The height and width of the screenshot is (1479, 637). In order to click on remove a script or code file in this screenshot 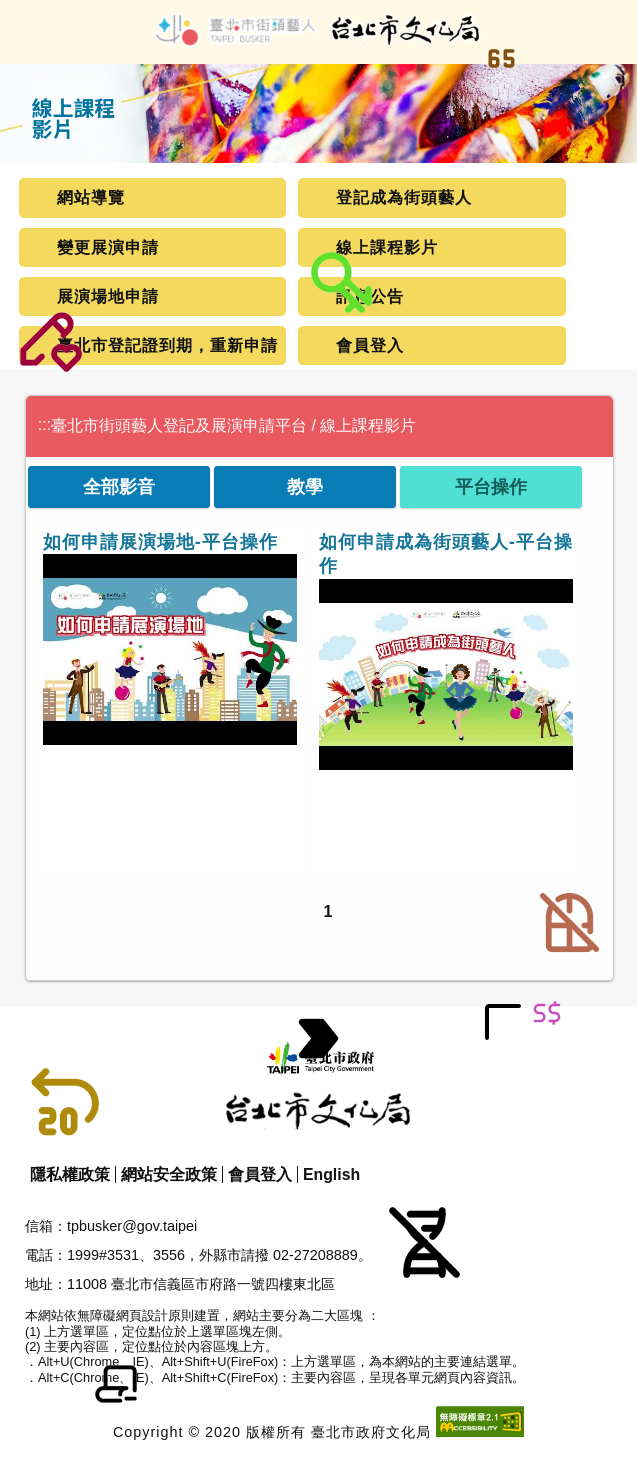, I will do `click(116, 1384)`.